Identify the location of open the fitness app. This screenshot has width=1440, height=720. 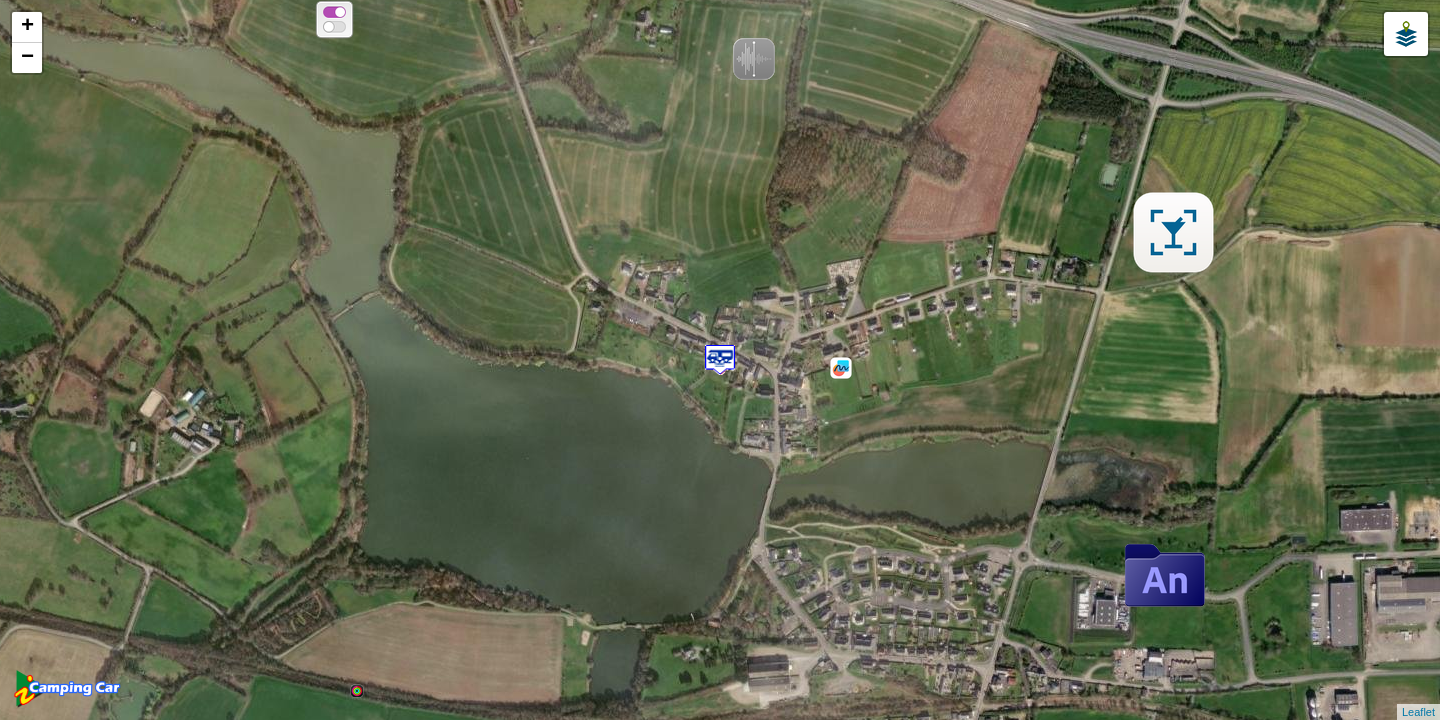
(357, 691).